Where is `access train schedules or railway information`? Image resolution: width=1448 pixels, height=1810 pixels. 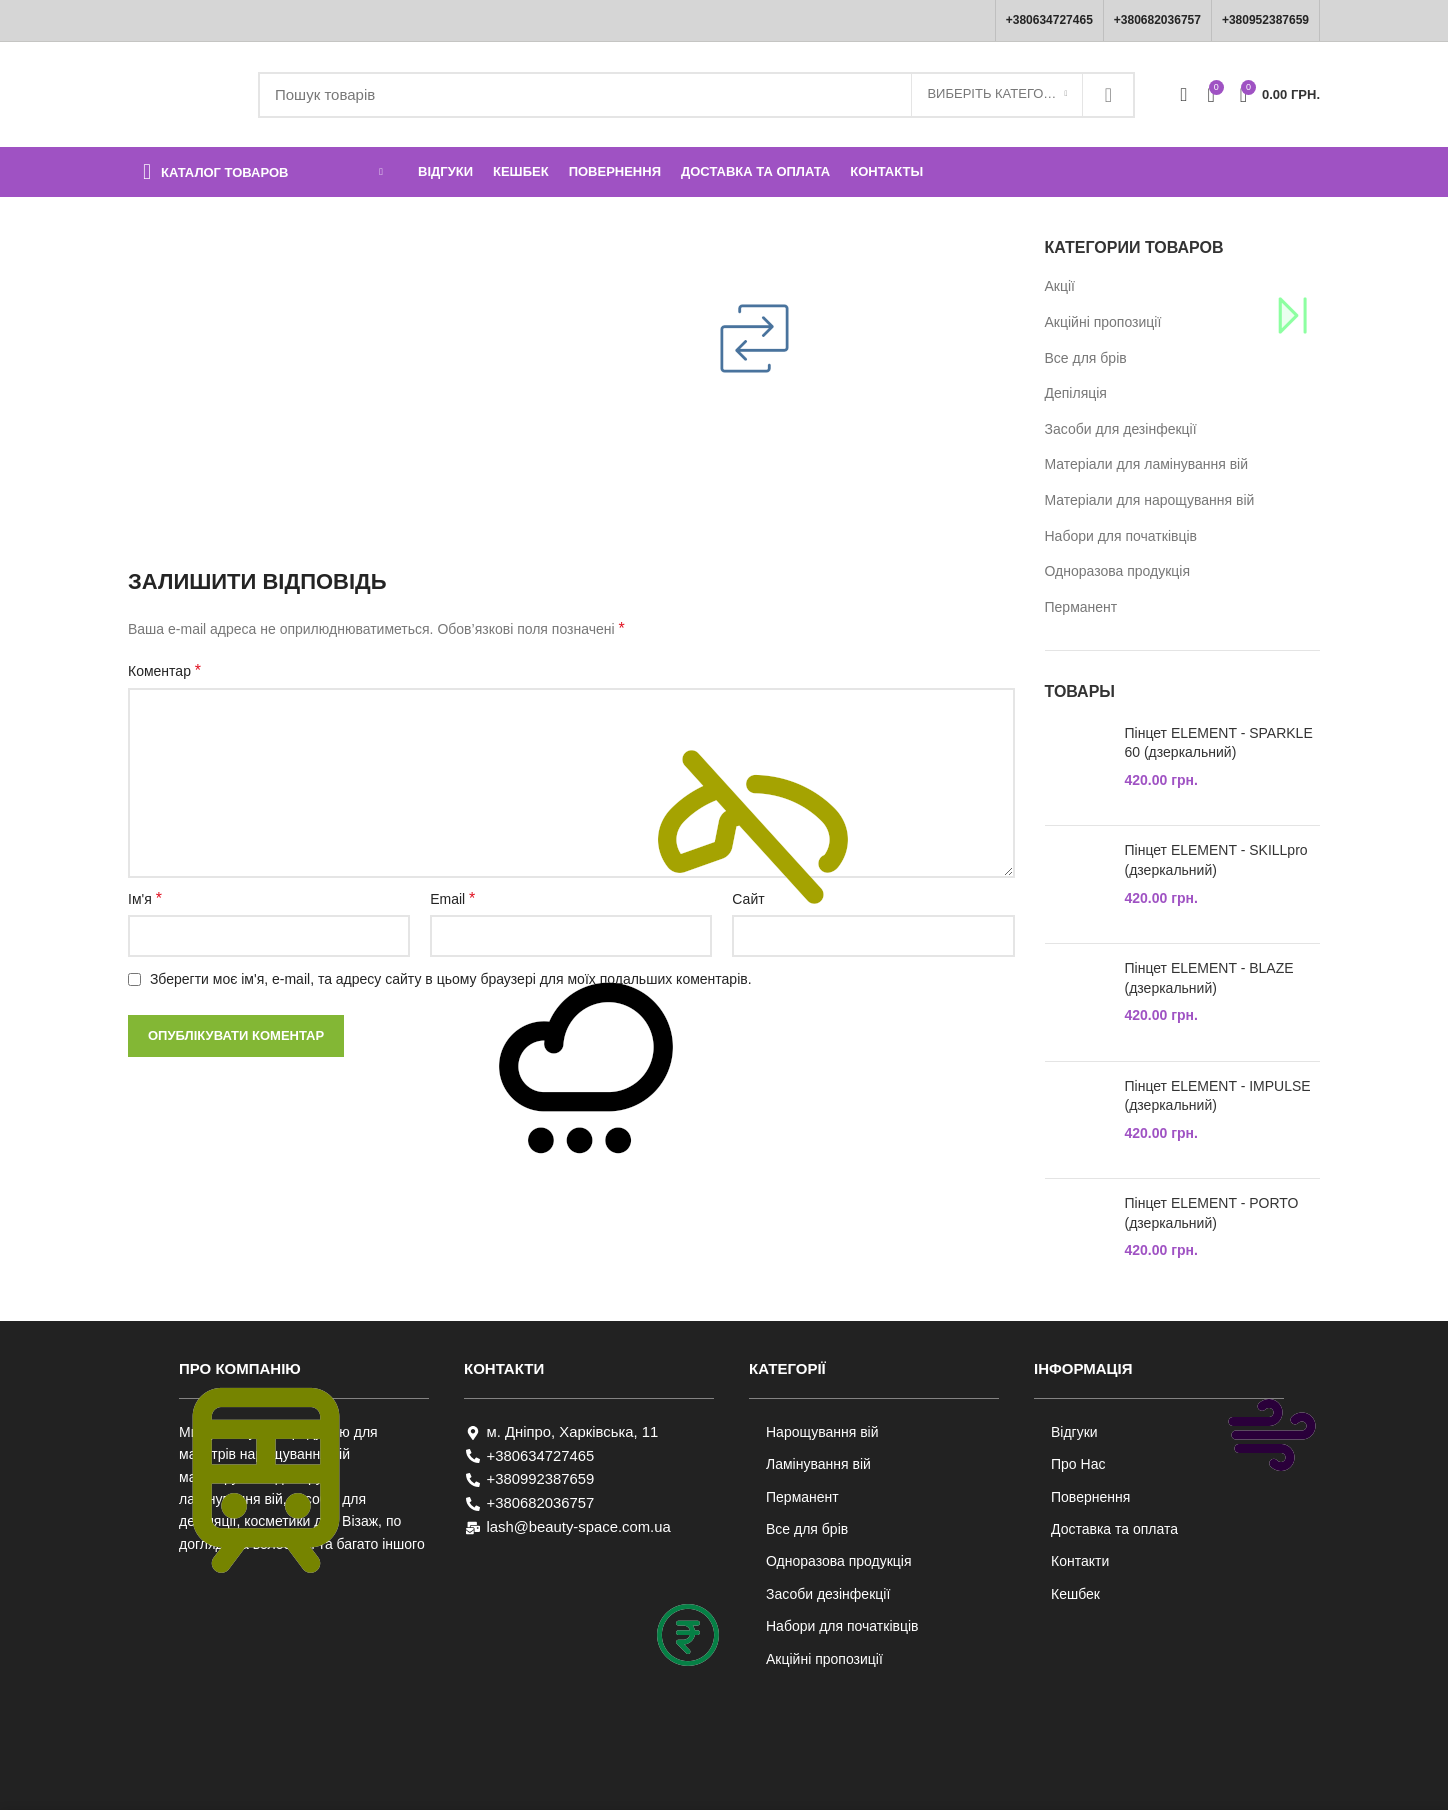 access train schedules or railway information is located at coordinates (266, 1474).